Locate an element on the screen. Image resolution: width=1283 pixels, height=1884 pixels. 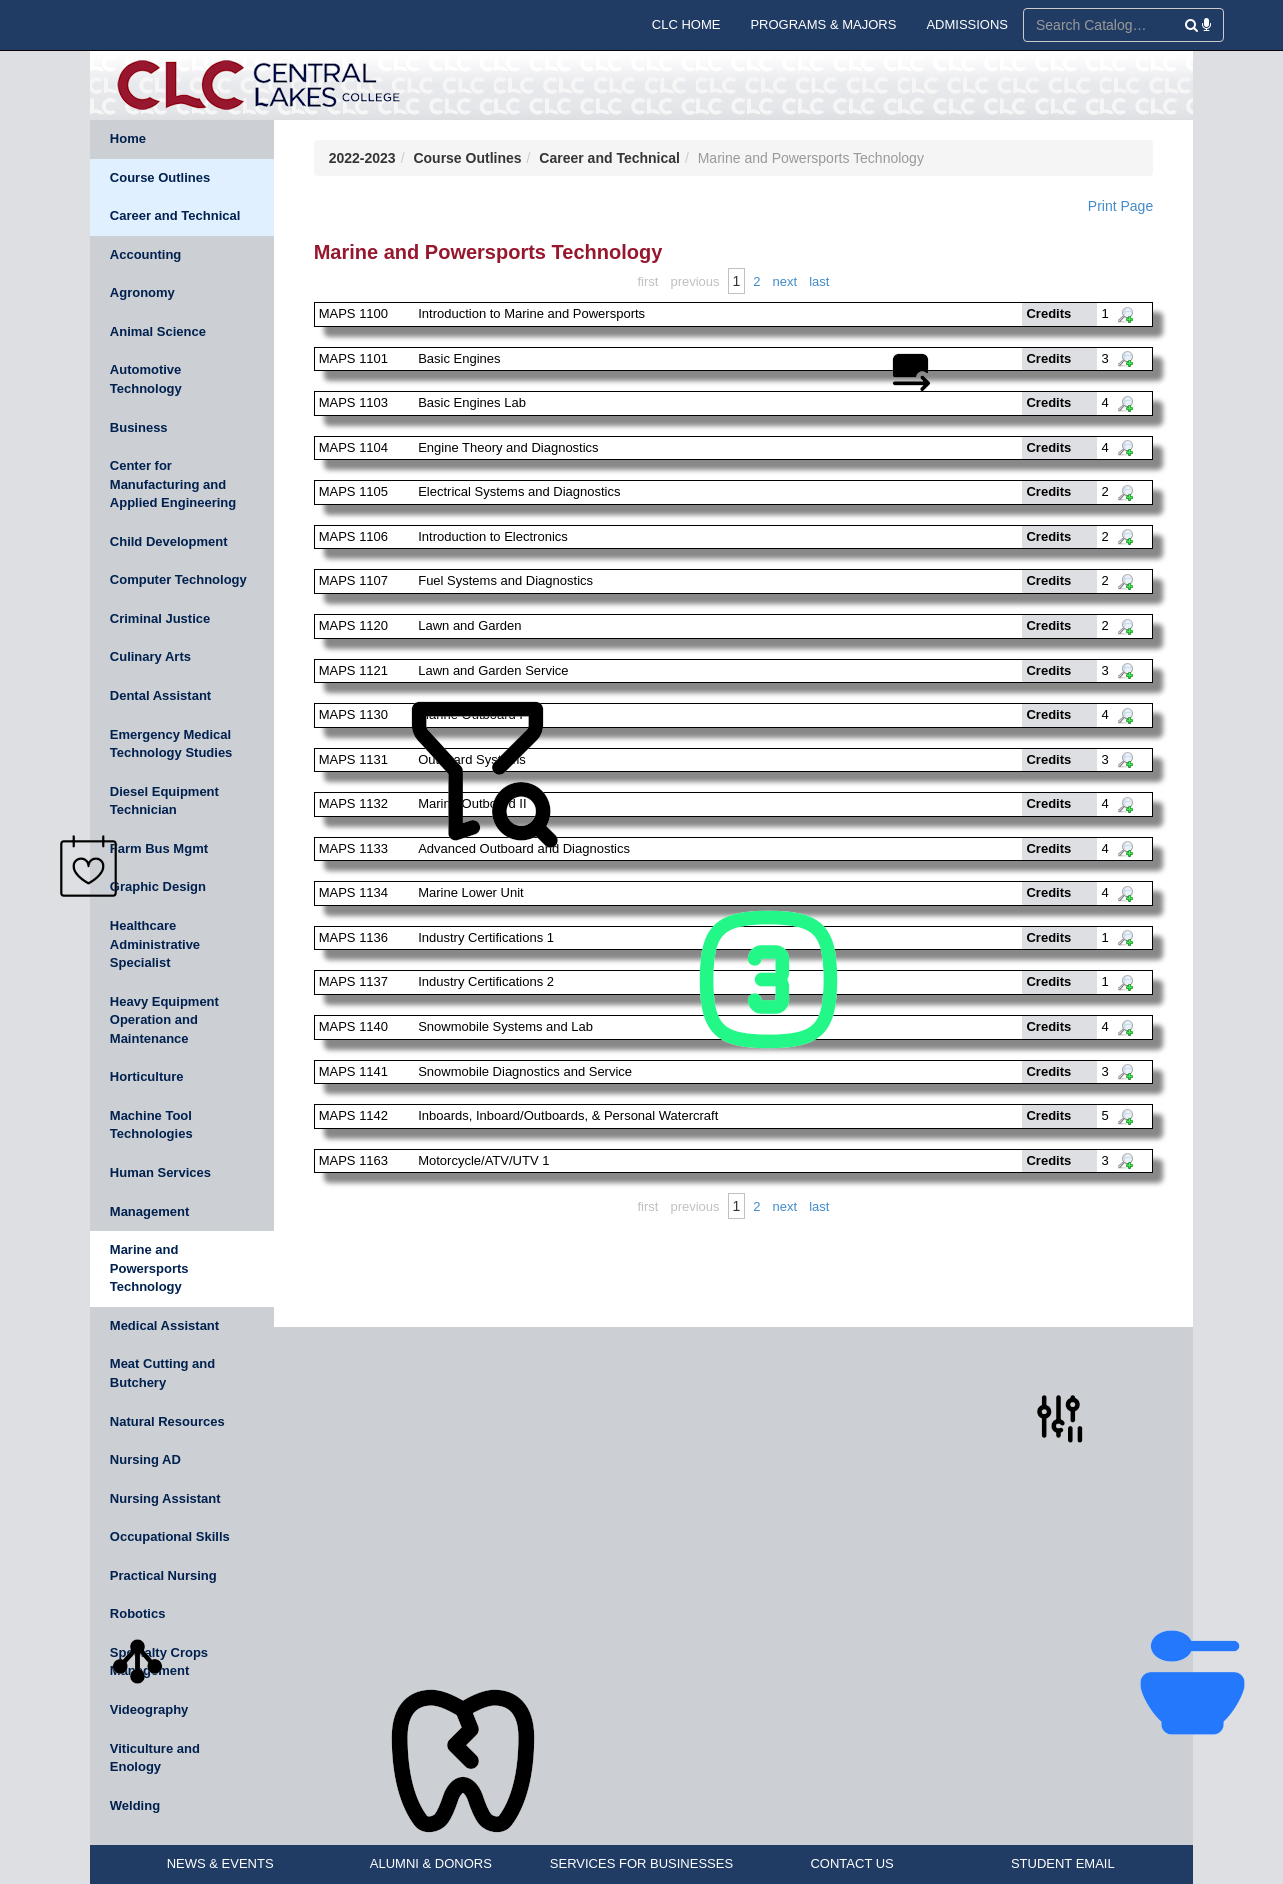
search within filtered results is located at coordinates (477, 767).